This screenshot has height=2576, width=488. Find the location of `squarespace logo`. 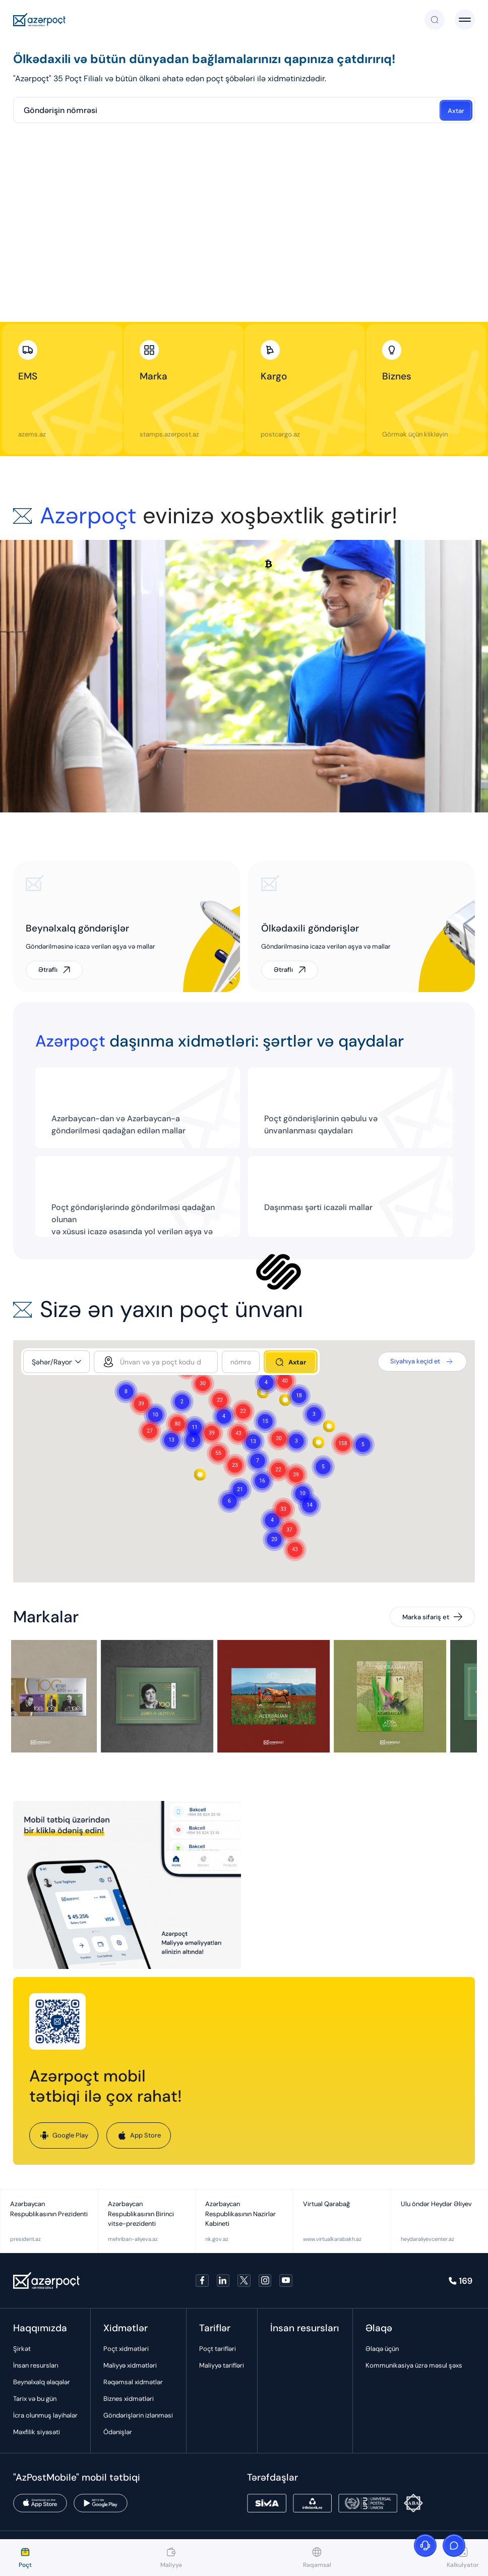

squarespace logo is located at coordinates (278, 1272).